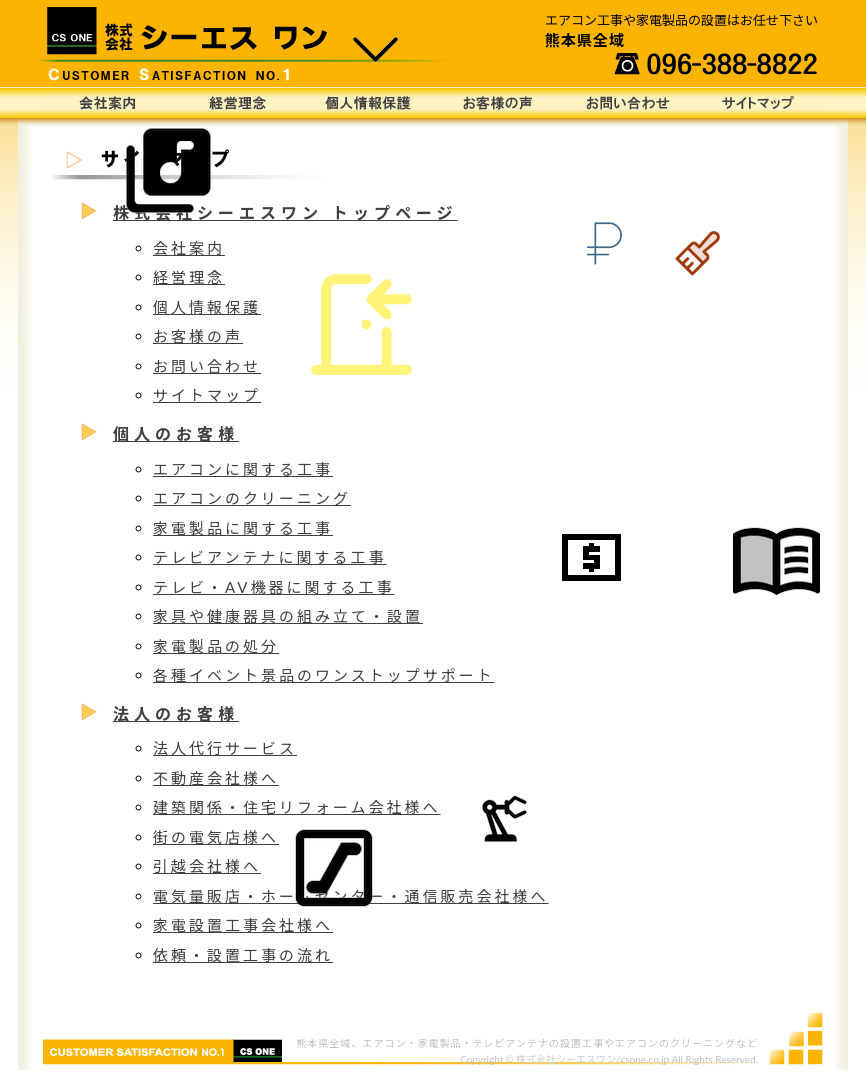 This screenshot has height=1081, width=866. What do you see at coordinates (604, 243) in the screenshot?
I see `indicates Russian ruble currency` at bounding box center [604, 243].